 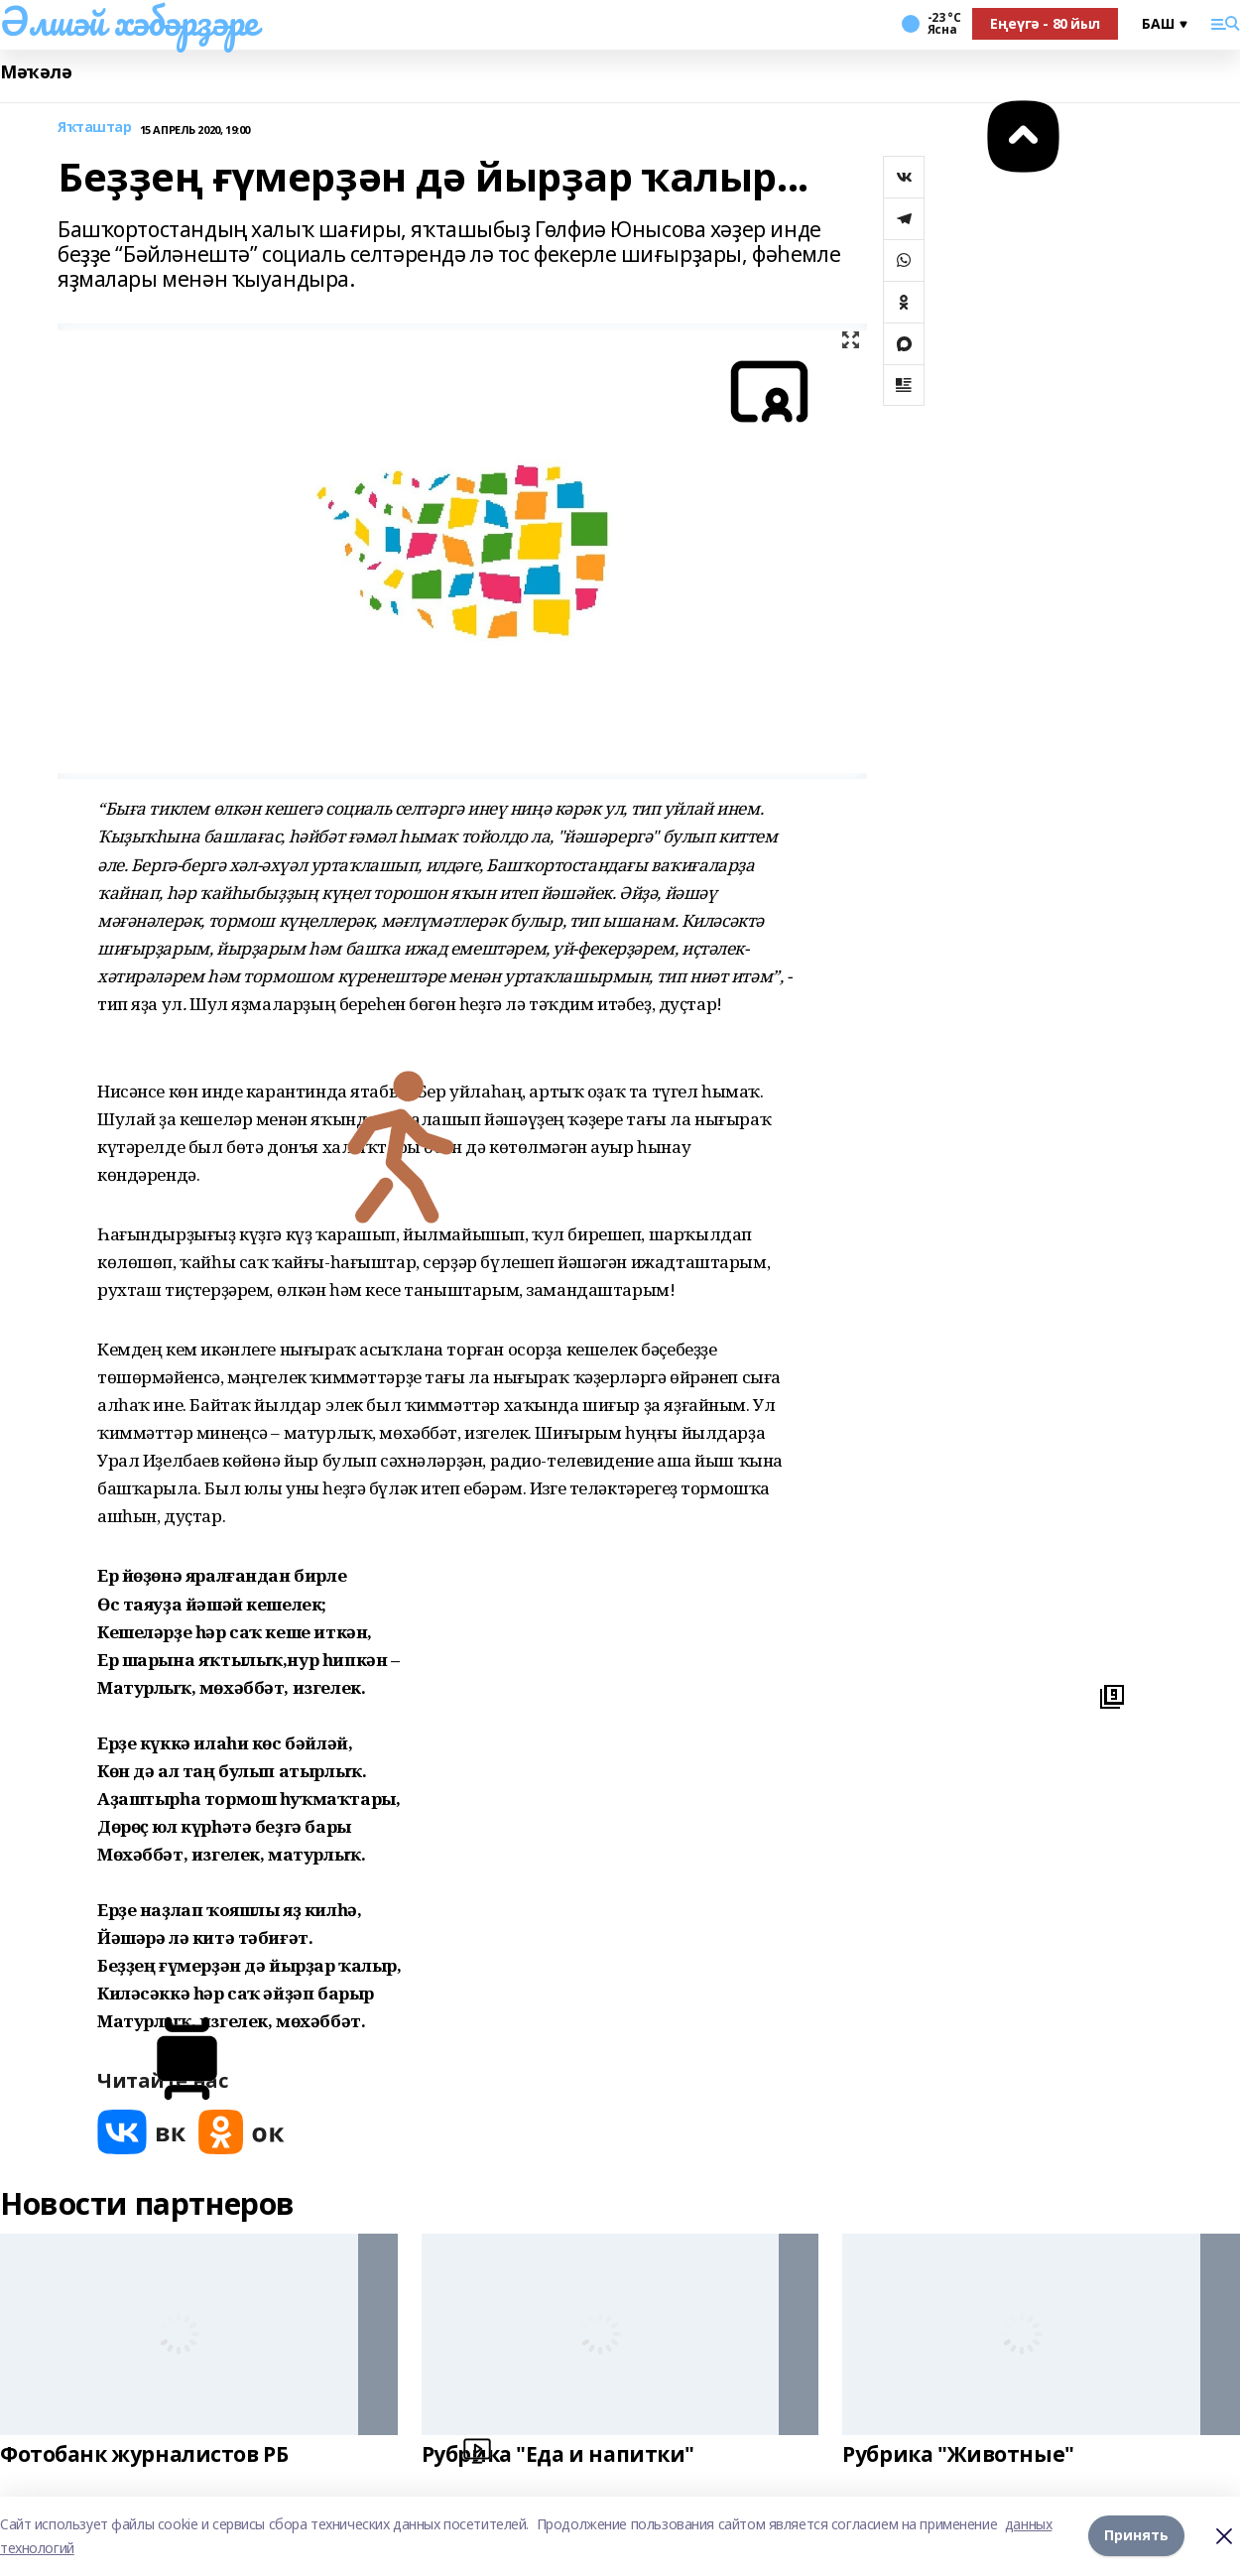 I want to click on indicates 9 items in a photo filter or layer stack, so click(x=1112, y=1697).